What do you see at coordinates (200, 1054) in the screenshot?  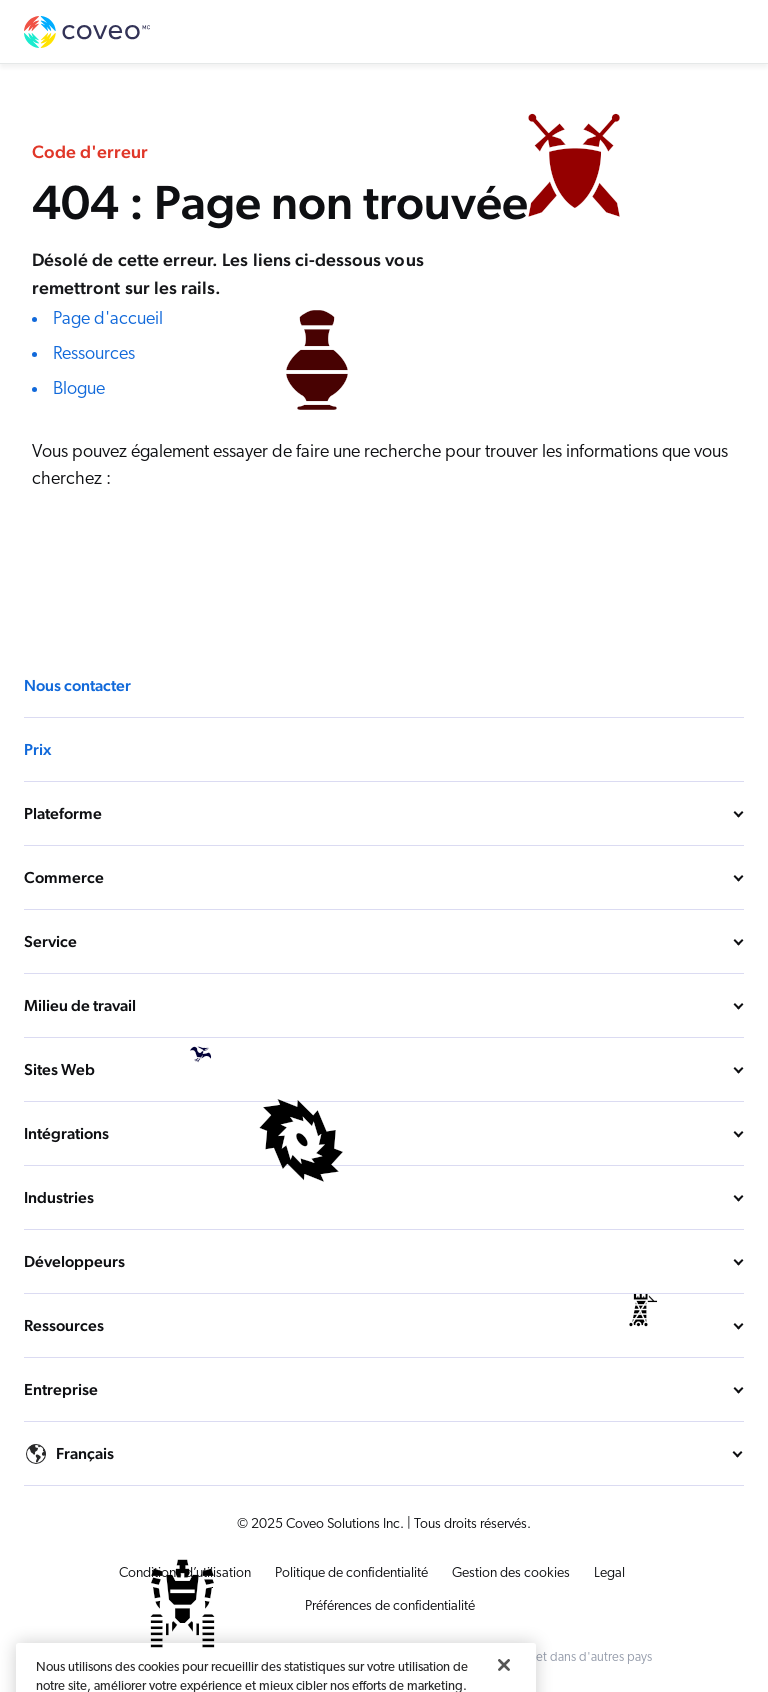 I see `pterodactyl or flying dinosaur icon for a game element` at bounding box center [200, 1054].